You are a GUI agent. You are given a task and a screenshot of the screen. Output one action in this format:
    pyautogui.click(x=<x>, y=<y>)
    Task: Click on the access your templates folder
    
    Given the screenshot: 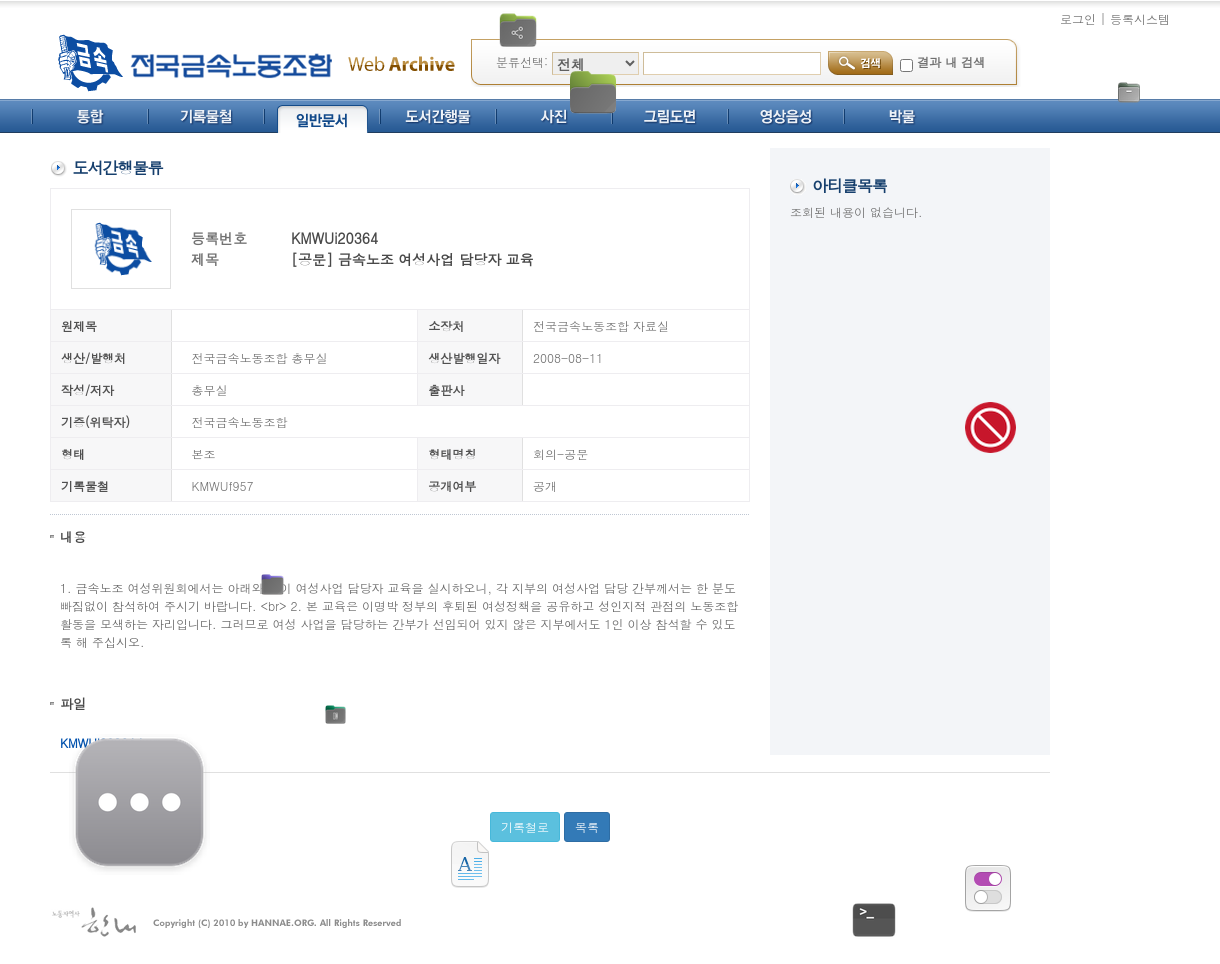 What is the action you would take?
    pyautogui.click(x=335, y=714)
    